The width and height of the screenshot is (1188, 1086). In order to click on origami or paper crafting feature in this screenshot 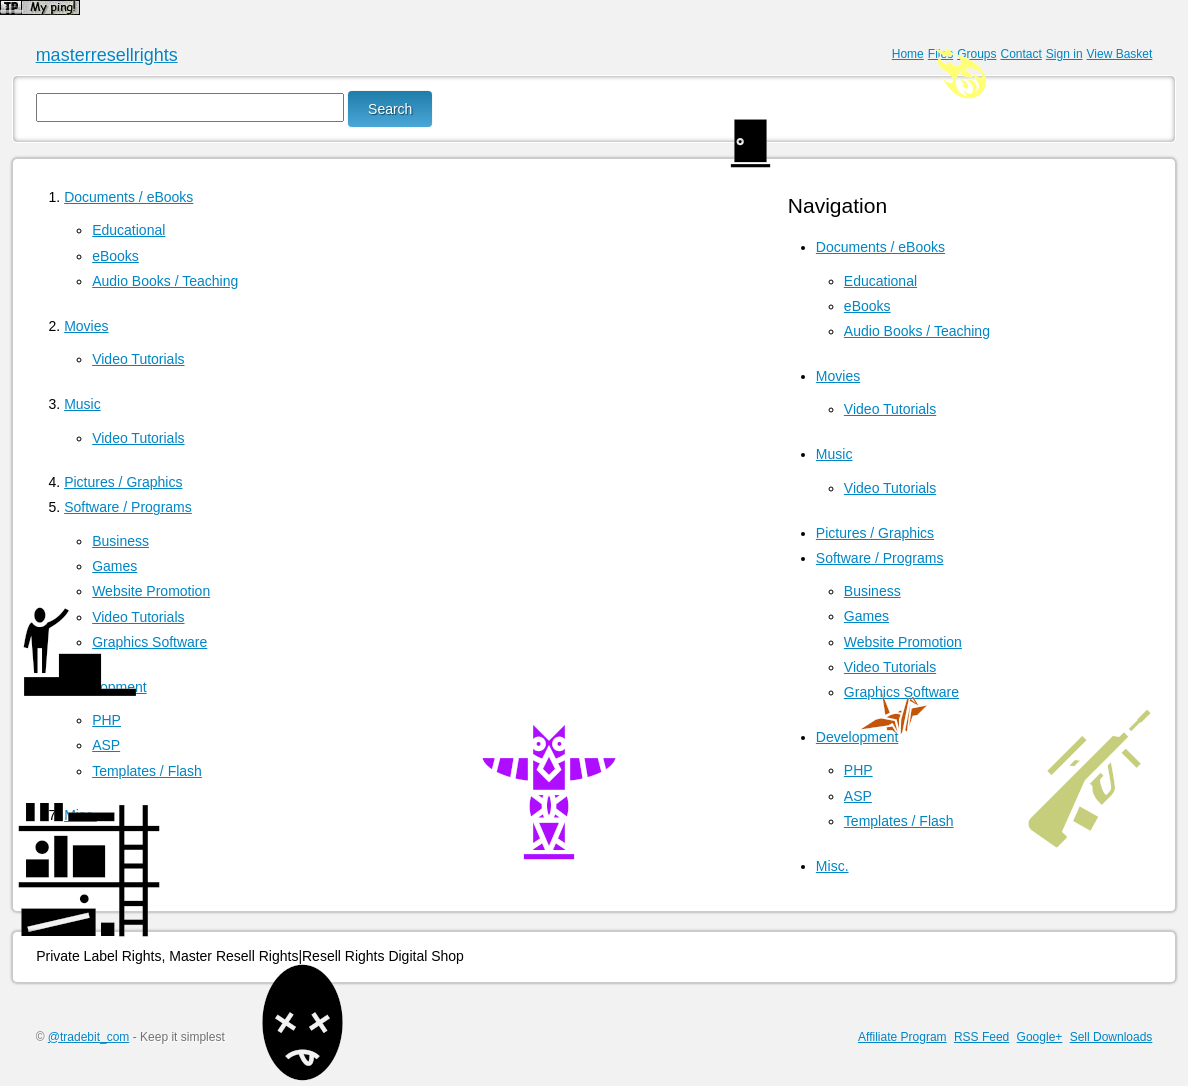, I will do `click(893, 713)`.